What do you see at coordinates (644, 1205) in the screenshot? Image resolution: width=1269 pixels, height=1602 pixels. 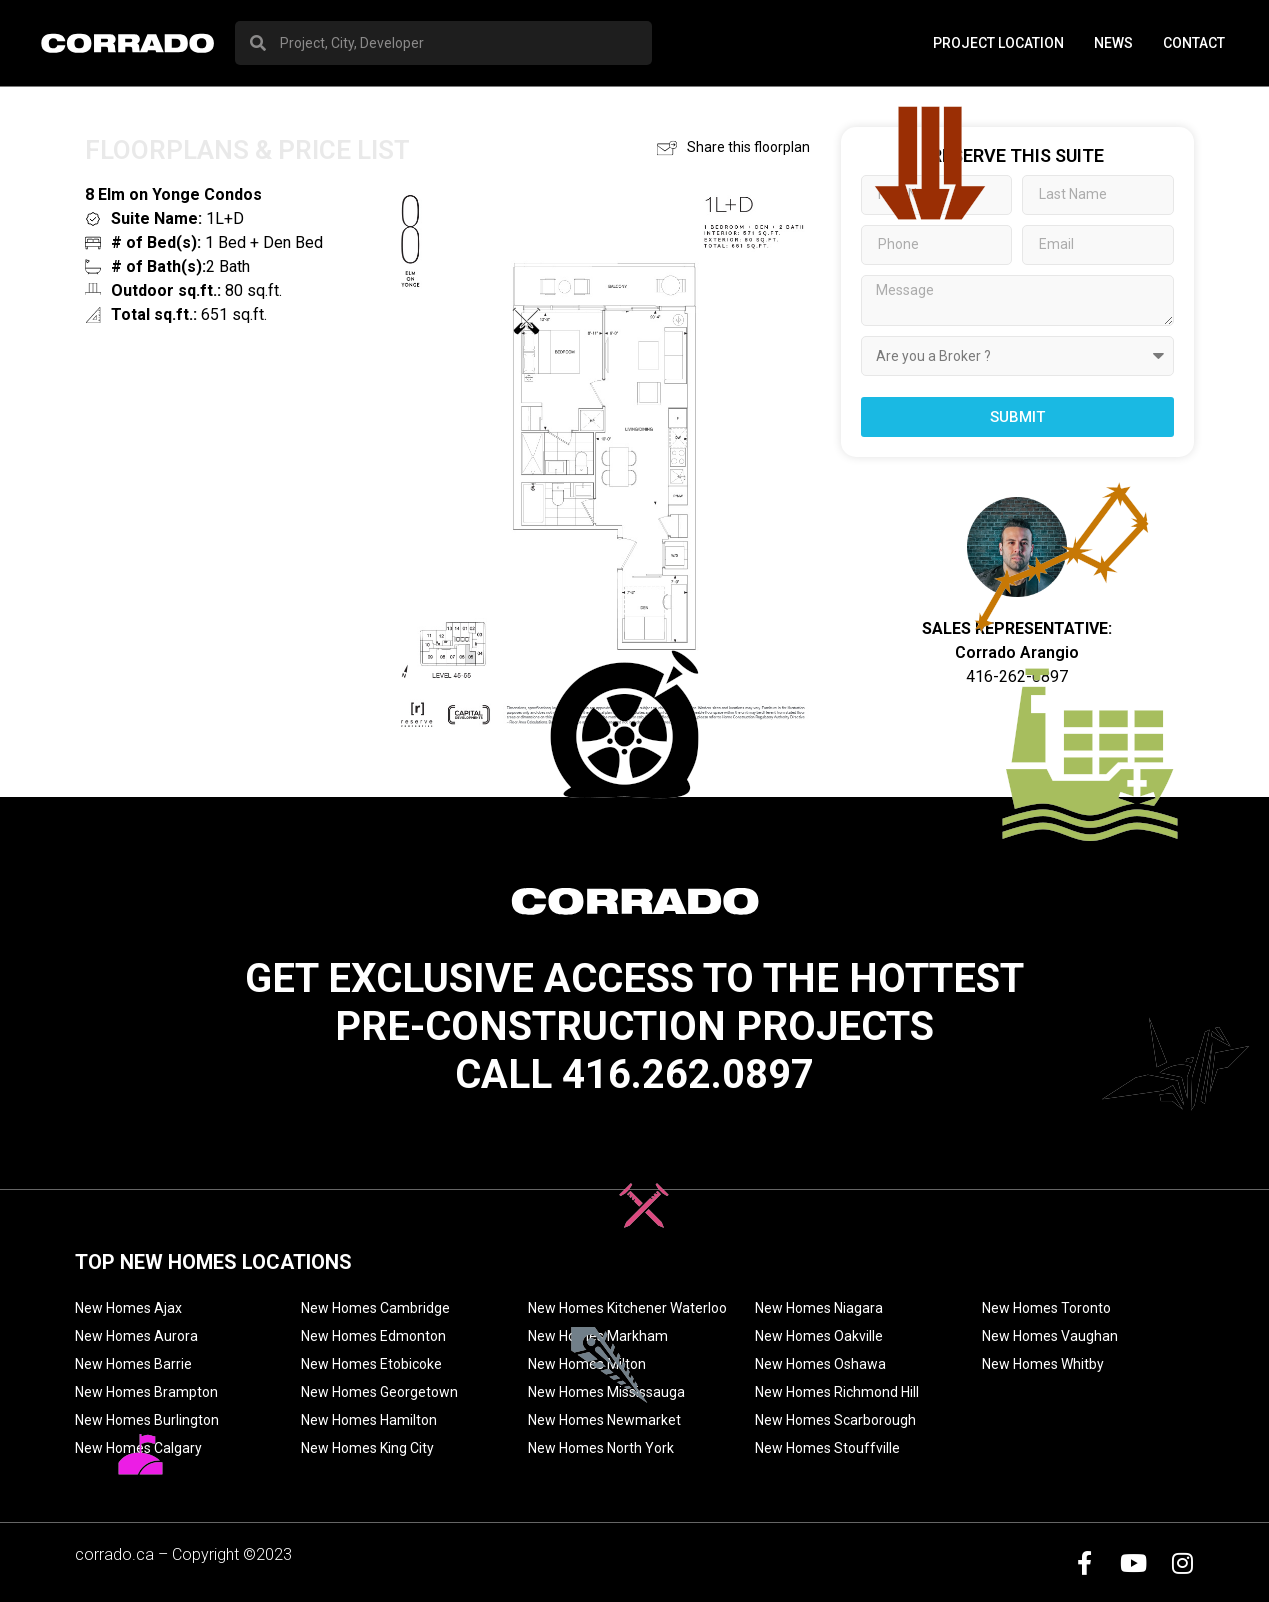 I see `crafting or construction materials in a game inventory` at bounding box center [644, 1205].